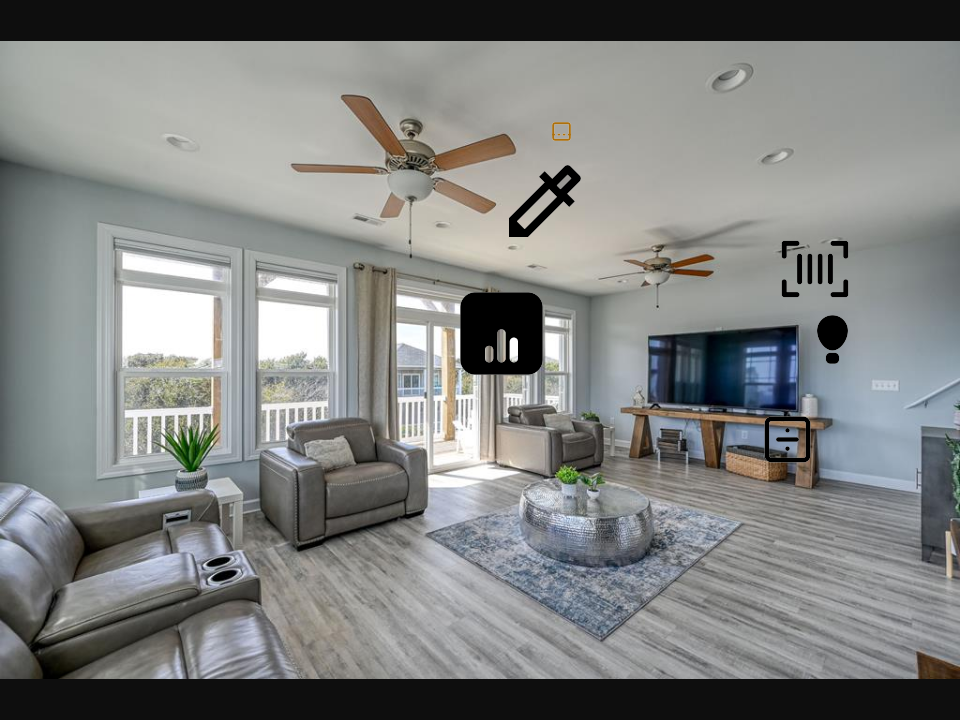  What do you see at coordinates (832, 339) in the screenshot?
I see `access travel or adventure features` at bounding box center [832, 339].